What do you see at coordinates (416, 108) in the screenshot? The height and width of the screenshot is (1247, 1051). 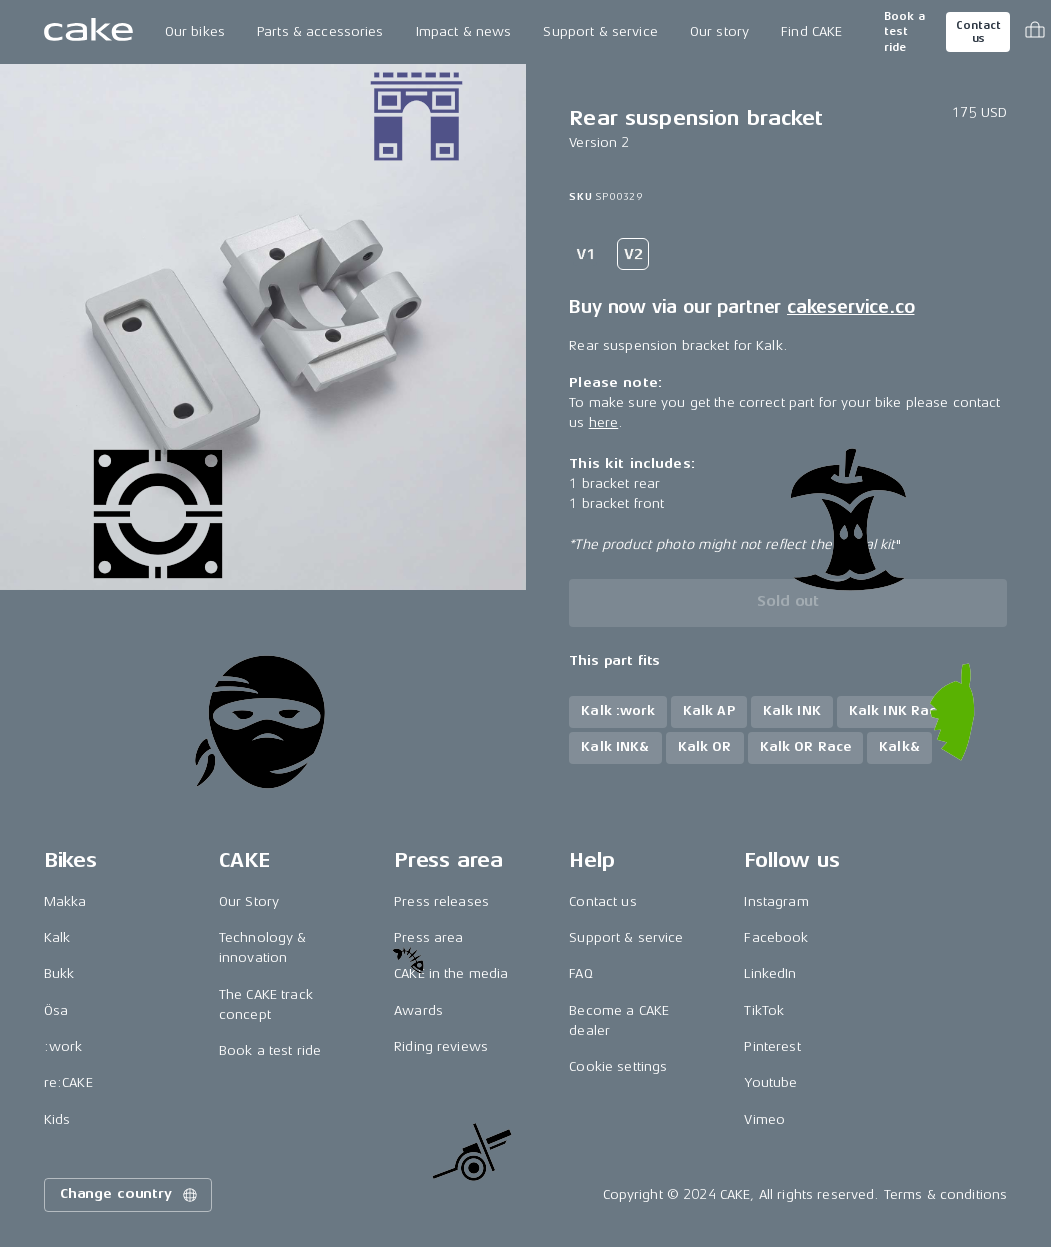 I see `view Paris landmarks or points of interest` at bounding box center [416, 108].